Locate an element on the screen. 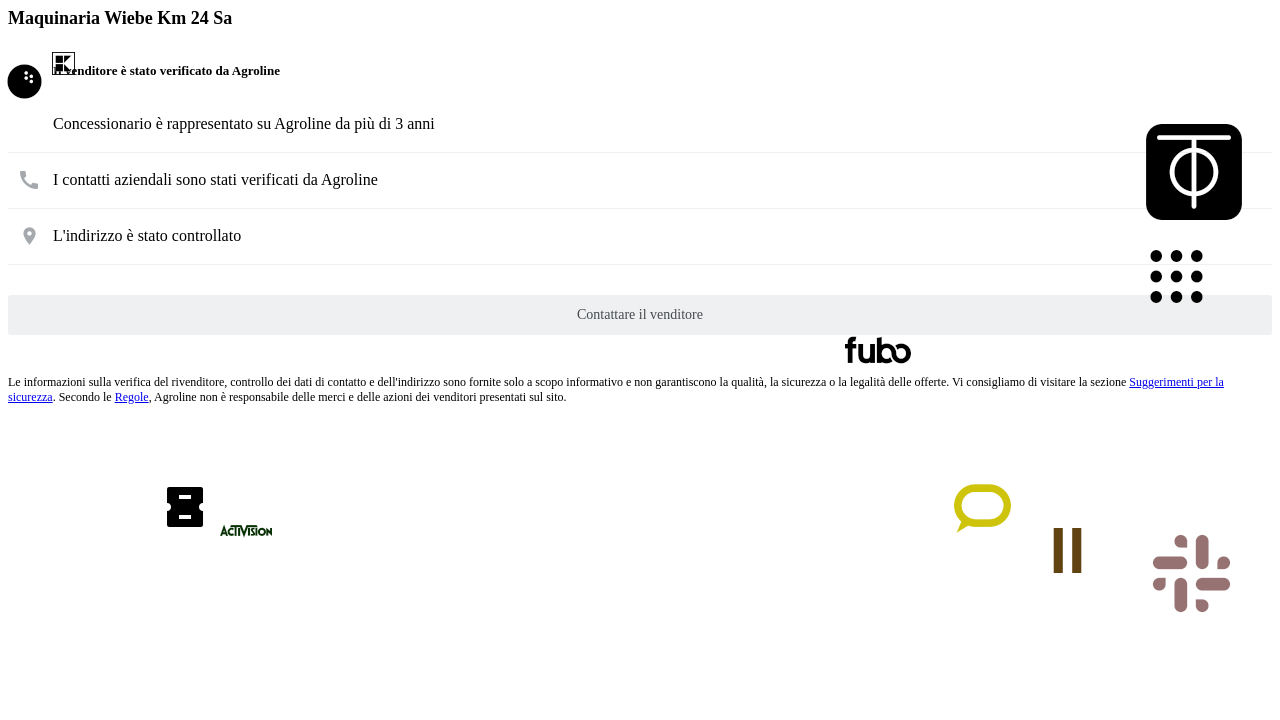  ROS (Robot Operating System) branding or documentation is located at coordinates (1176, 276).